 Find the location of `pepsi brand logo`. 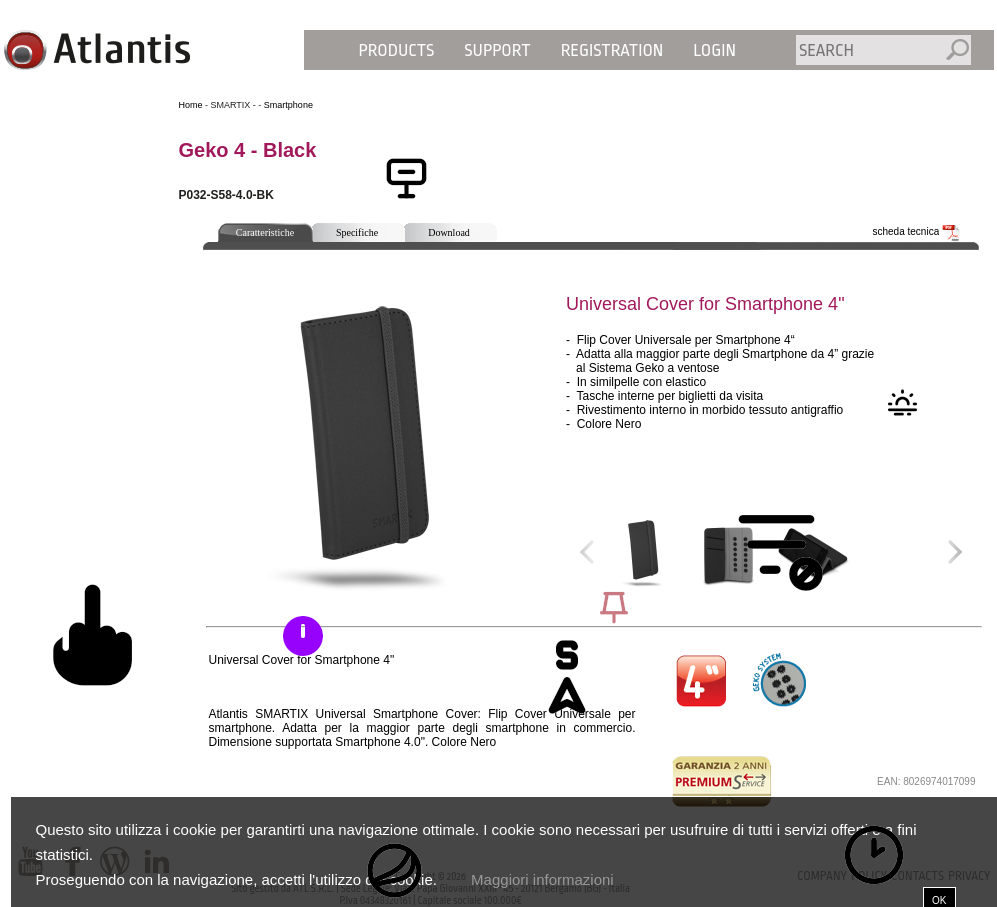

pepsi brand logo is located at coordinates (394, 870).